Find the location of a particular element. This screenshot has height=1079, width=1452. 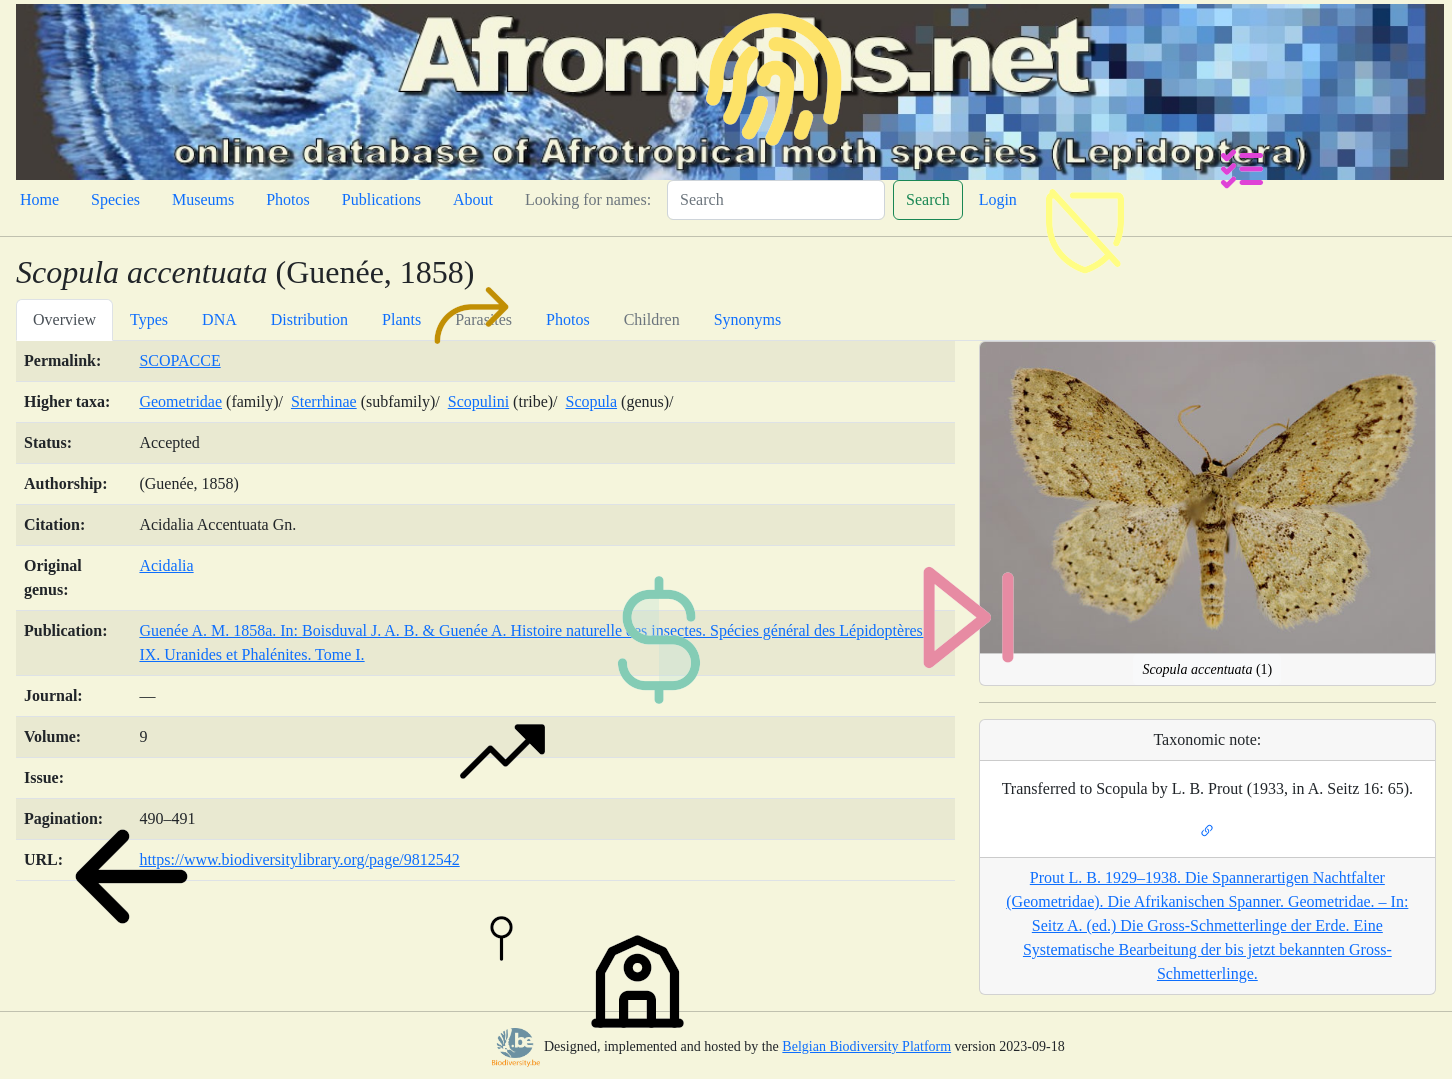

view trending or popular content is located at coordinates (502, 754).